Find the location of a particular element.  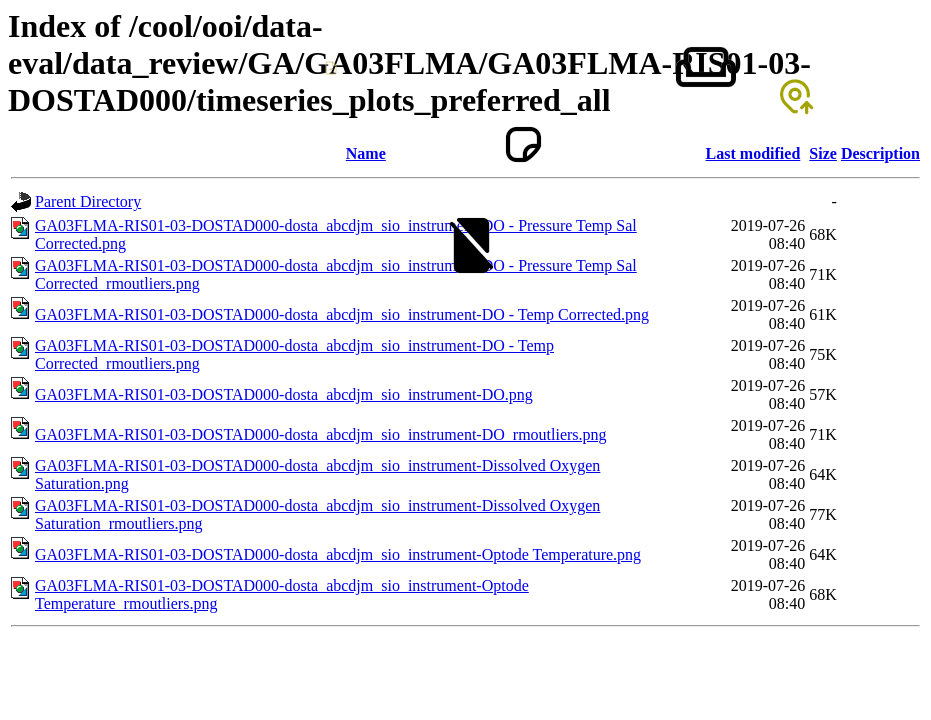

move a location pin upward on the map is located at coordinates (795, 96).